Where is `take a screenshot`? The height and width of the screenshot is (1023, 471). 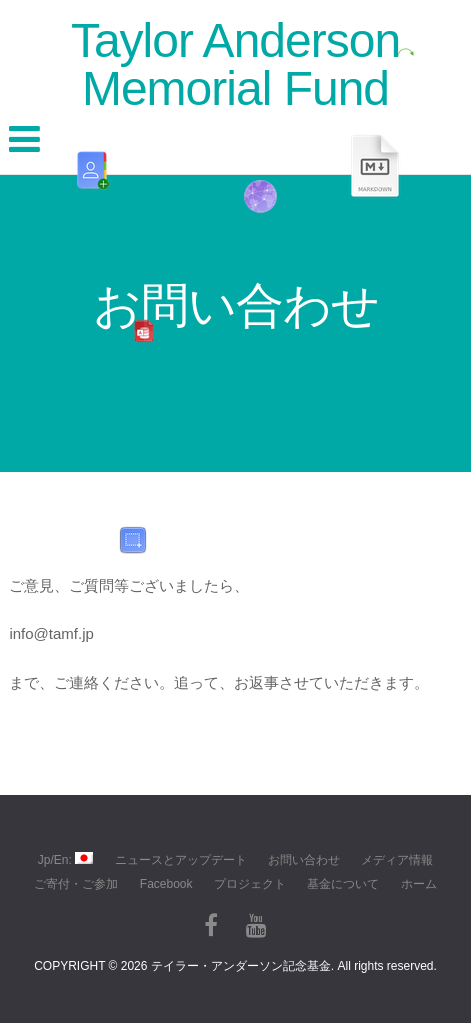
take a screenshot is located at coordinates (133, 540).